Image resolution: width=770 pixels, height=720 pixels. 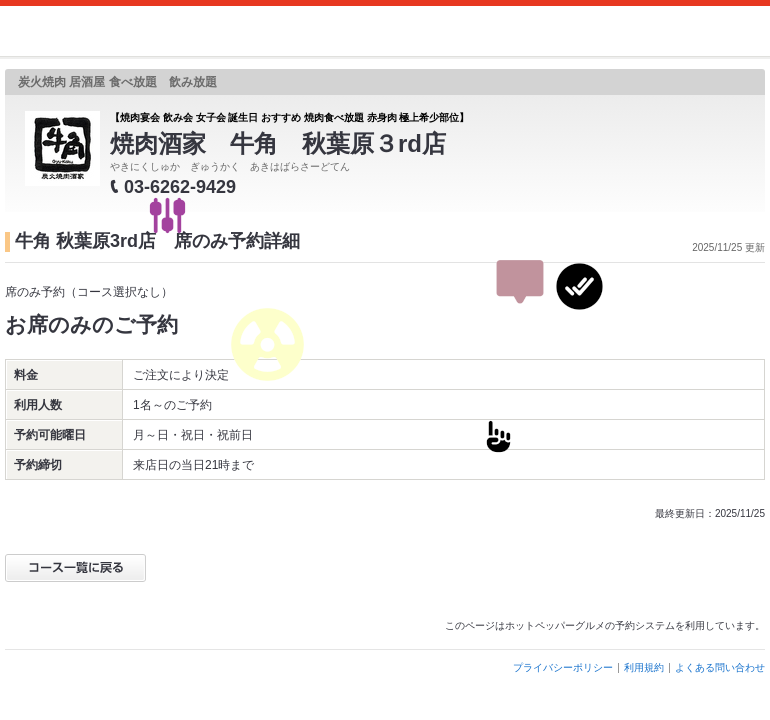 I want to click on indicates task or item has been fully completed, so click(x=579, y=286).